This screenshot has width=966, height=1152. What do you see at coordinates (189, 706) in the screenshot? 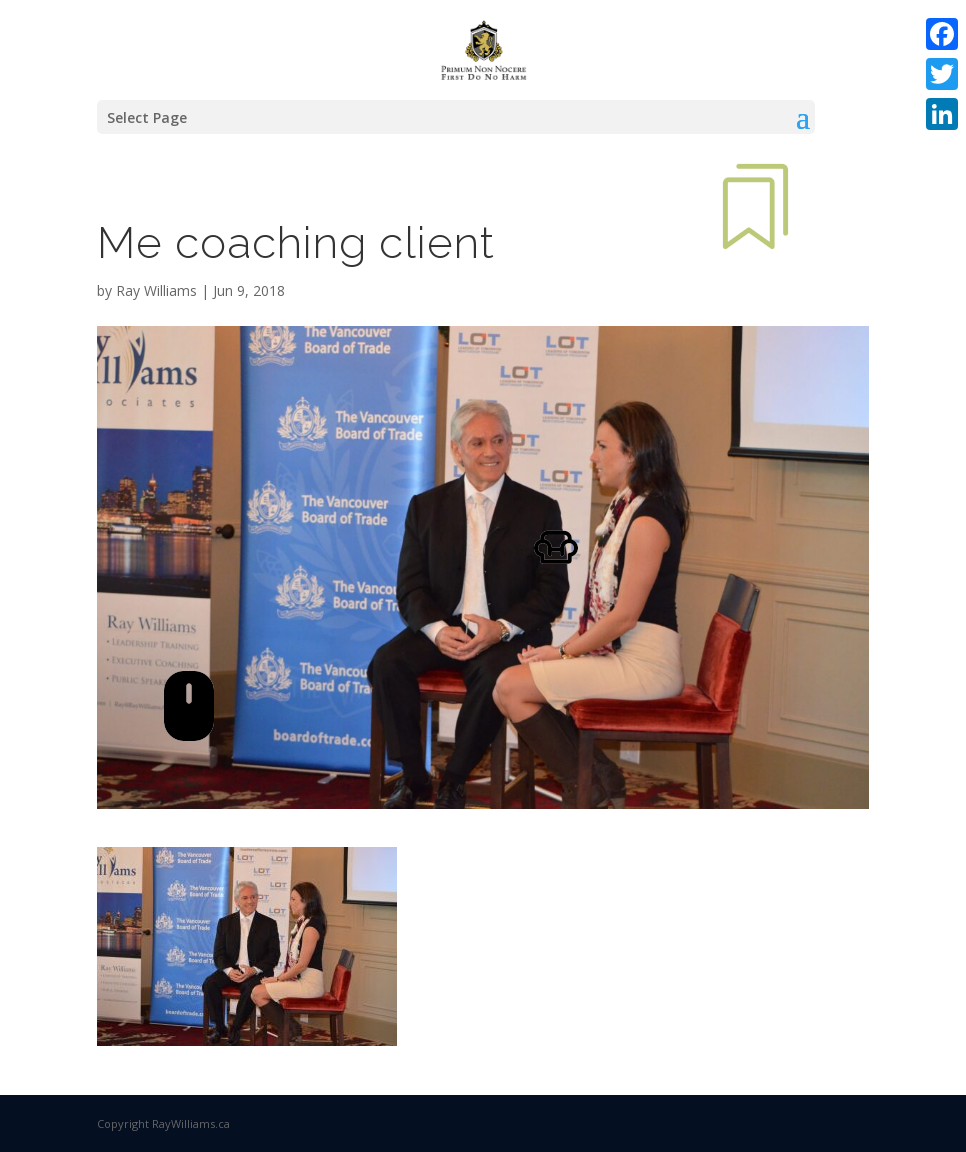
I see `mouse input device indicator` at bounding box center [189, 706].